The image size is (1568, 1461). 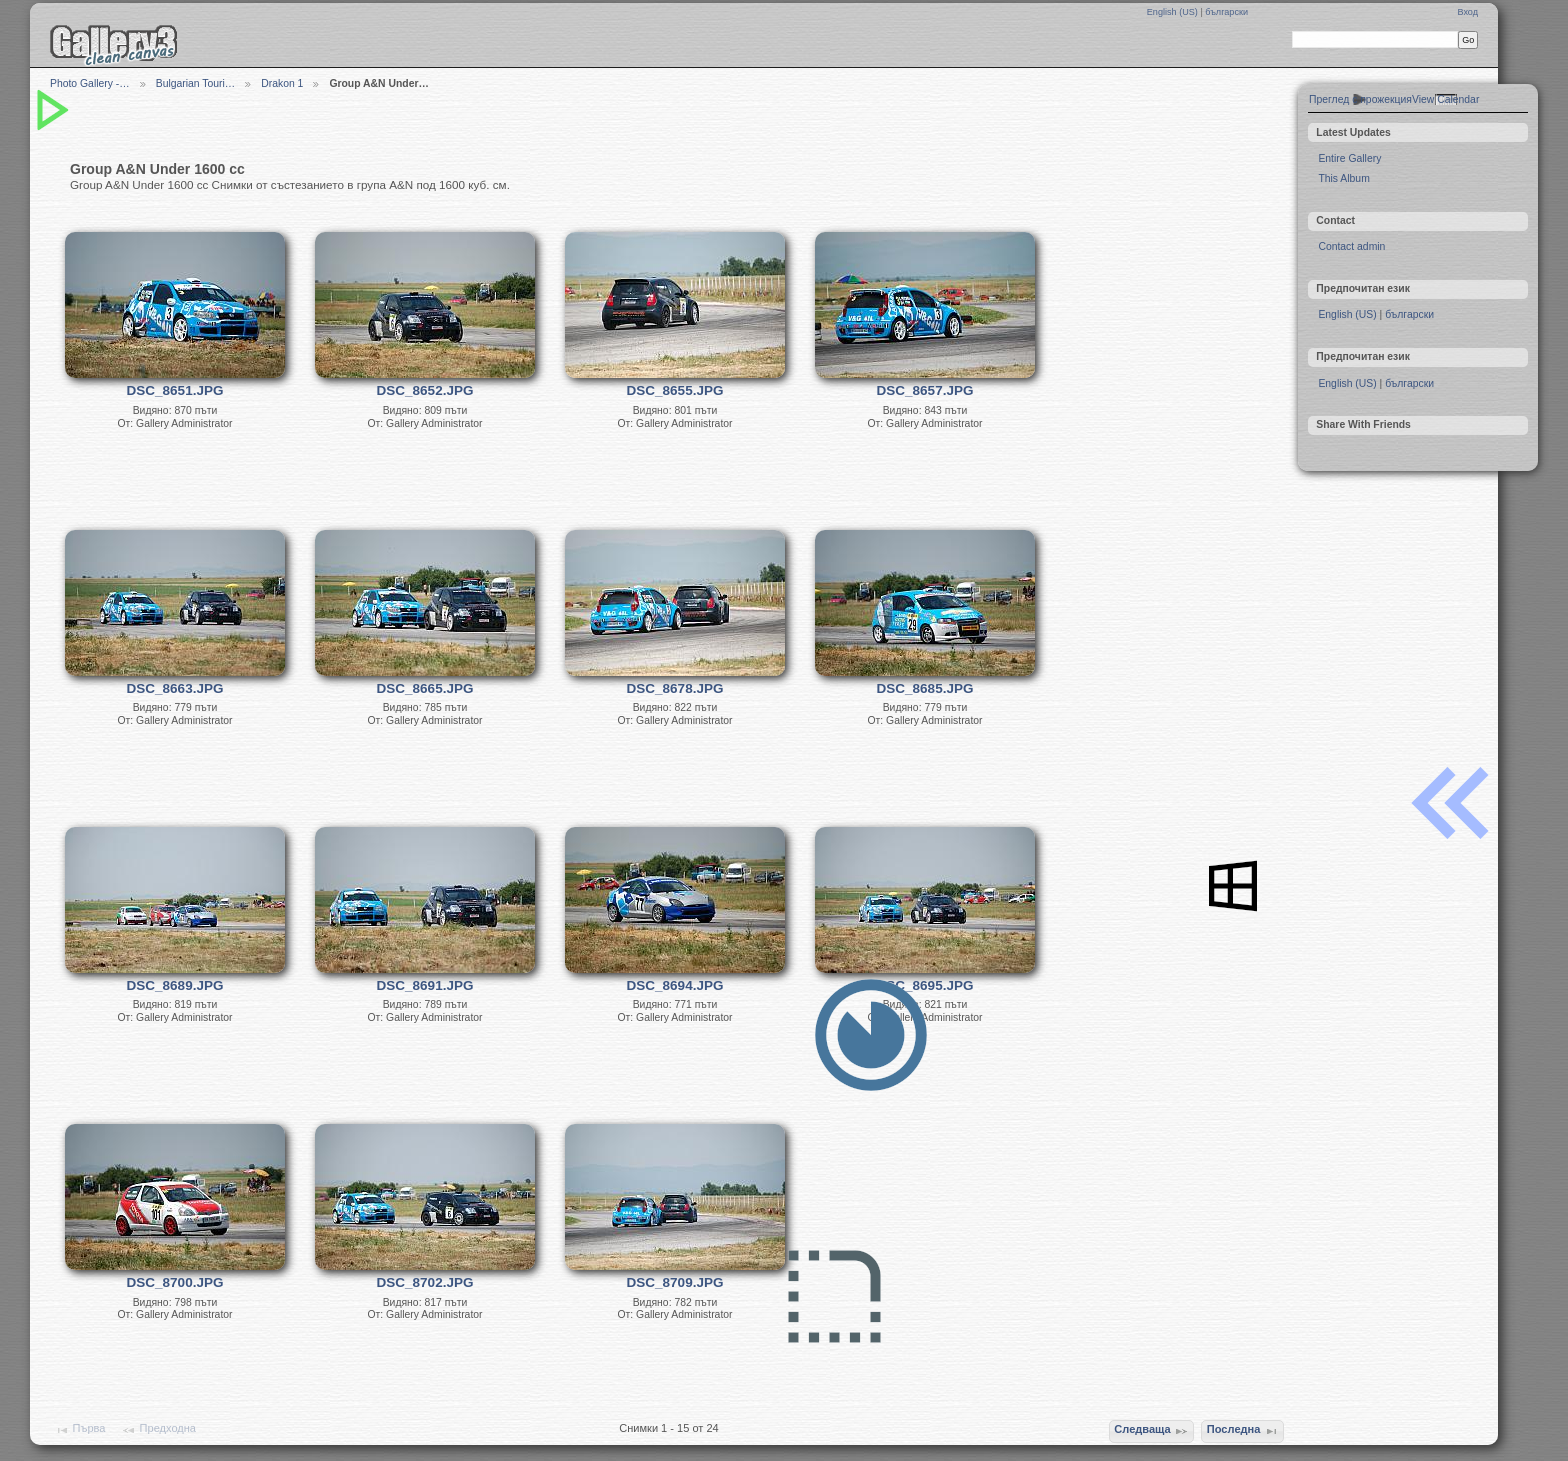 I want to click on play media or video content, so click(x=48, y=110).